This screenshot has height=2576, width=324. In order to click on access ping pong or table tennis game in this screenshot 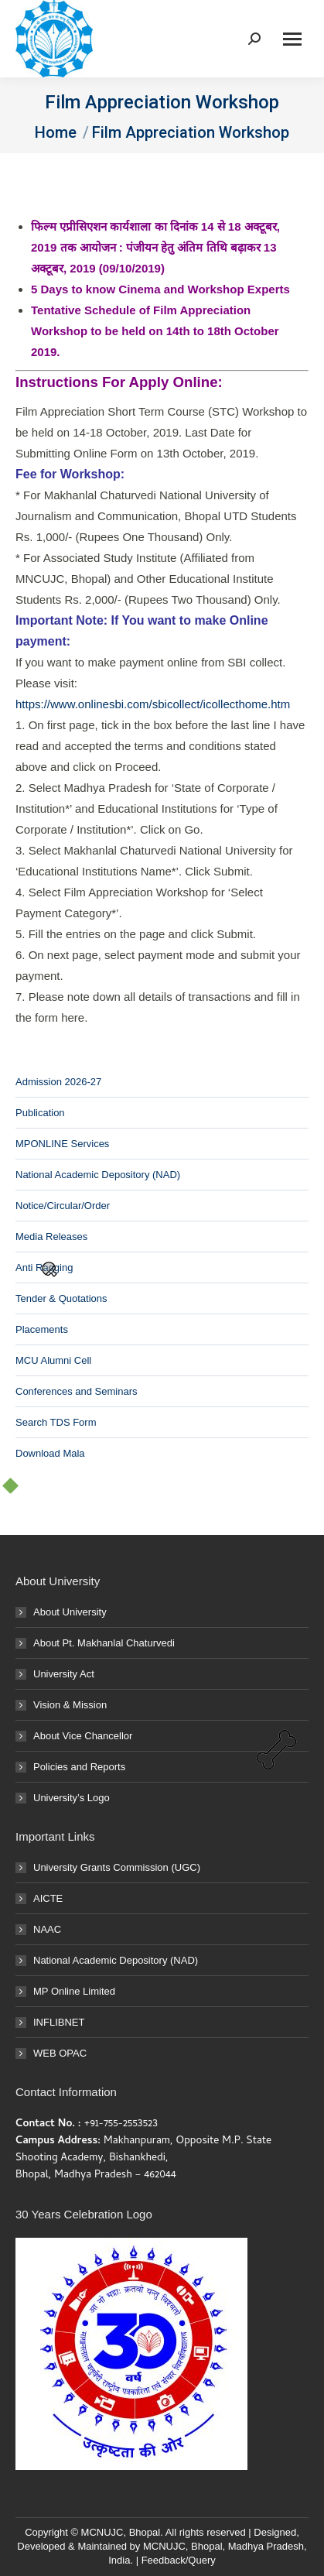, I will do `click(49, 1269)`.